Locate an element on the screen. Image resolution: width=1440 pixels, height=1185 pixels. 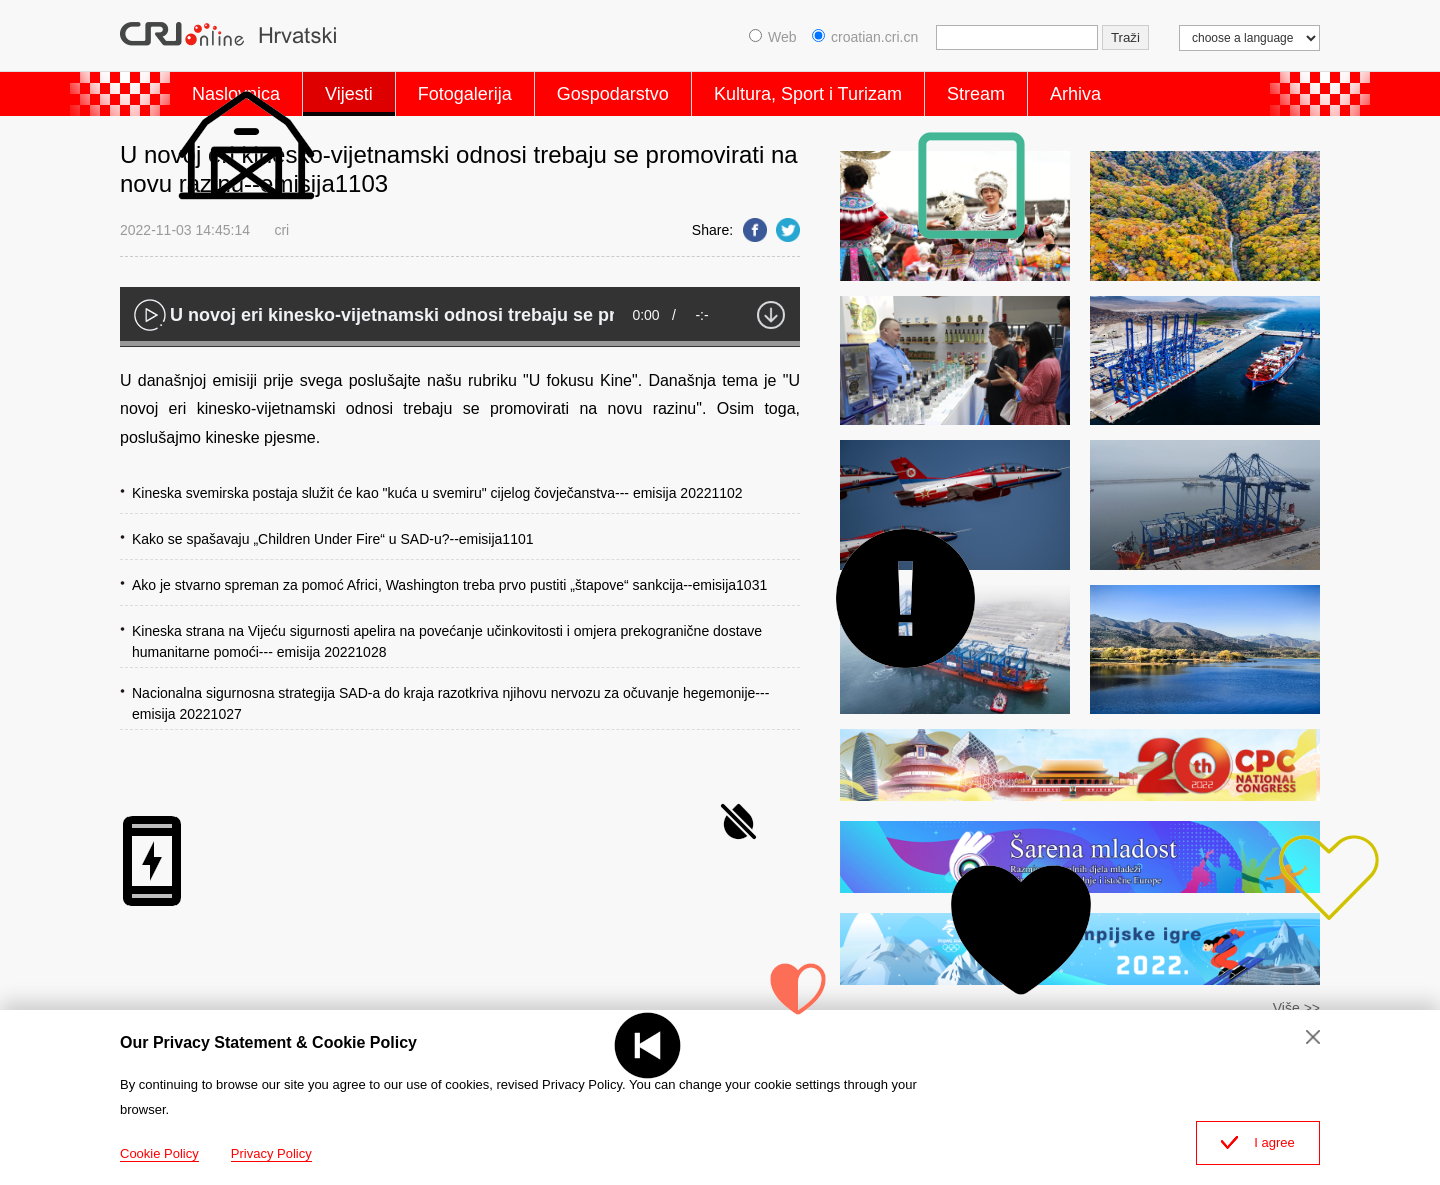
add to favorites is located at coordinates (1021, 930).